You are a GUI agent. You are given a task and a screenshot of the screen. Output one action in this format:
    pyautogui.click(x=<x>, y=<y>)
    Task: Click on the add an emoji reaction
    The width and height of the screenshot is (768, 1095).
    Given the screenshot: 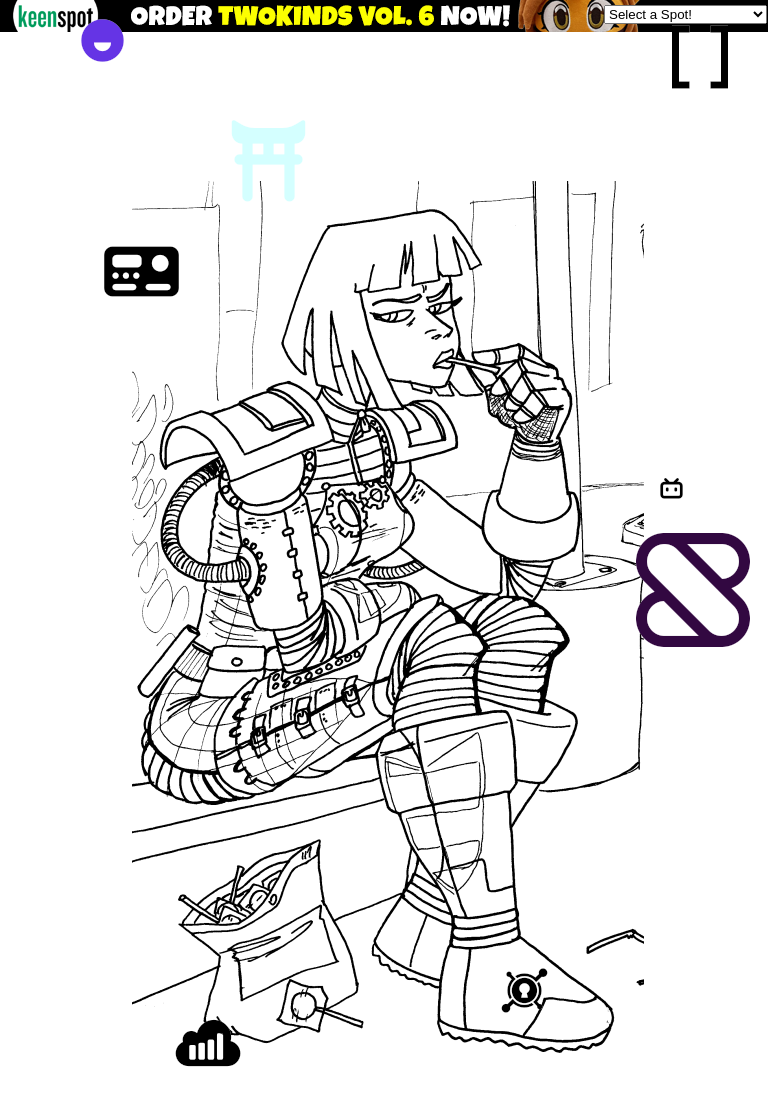 What is the action you would take?
    pyautogui.click(x=102, y=40)
    